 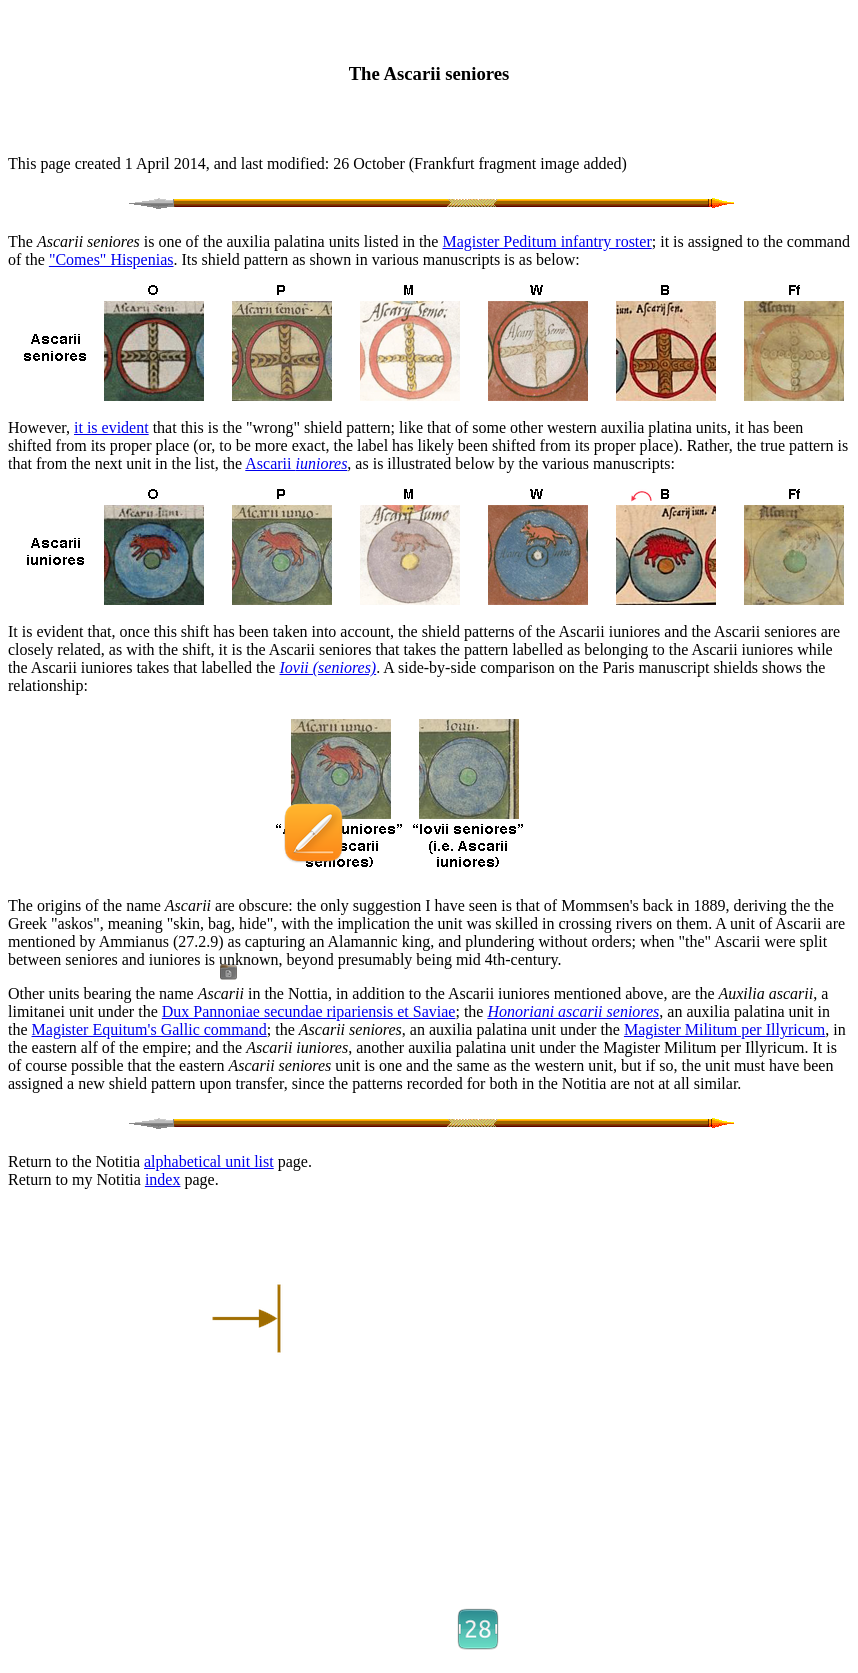 I want to click on undo the last action, so click(x=642, y=496).